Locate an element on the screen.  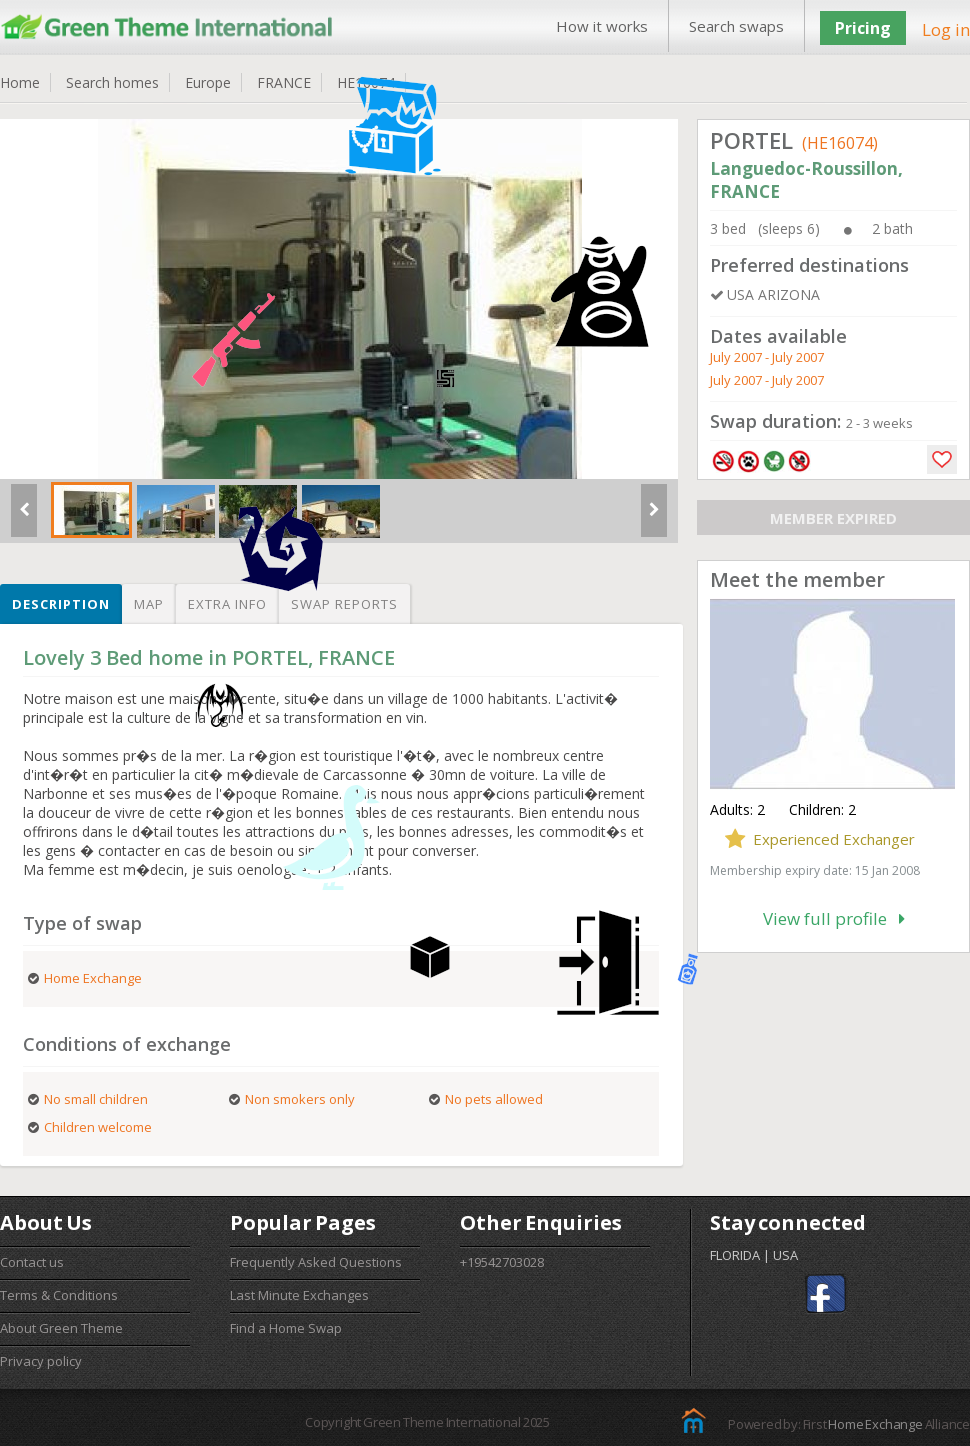
goose character or mascot icon is located at coordinates (331, 837).